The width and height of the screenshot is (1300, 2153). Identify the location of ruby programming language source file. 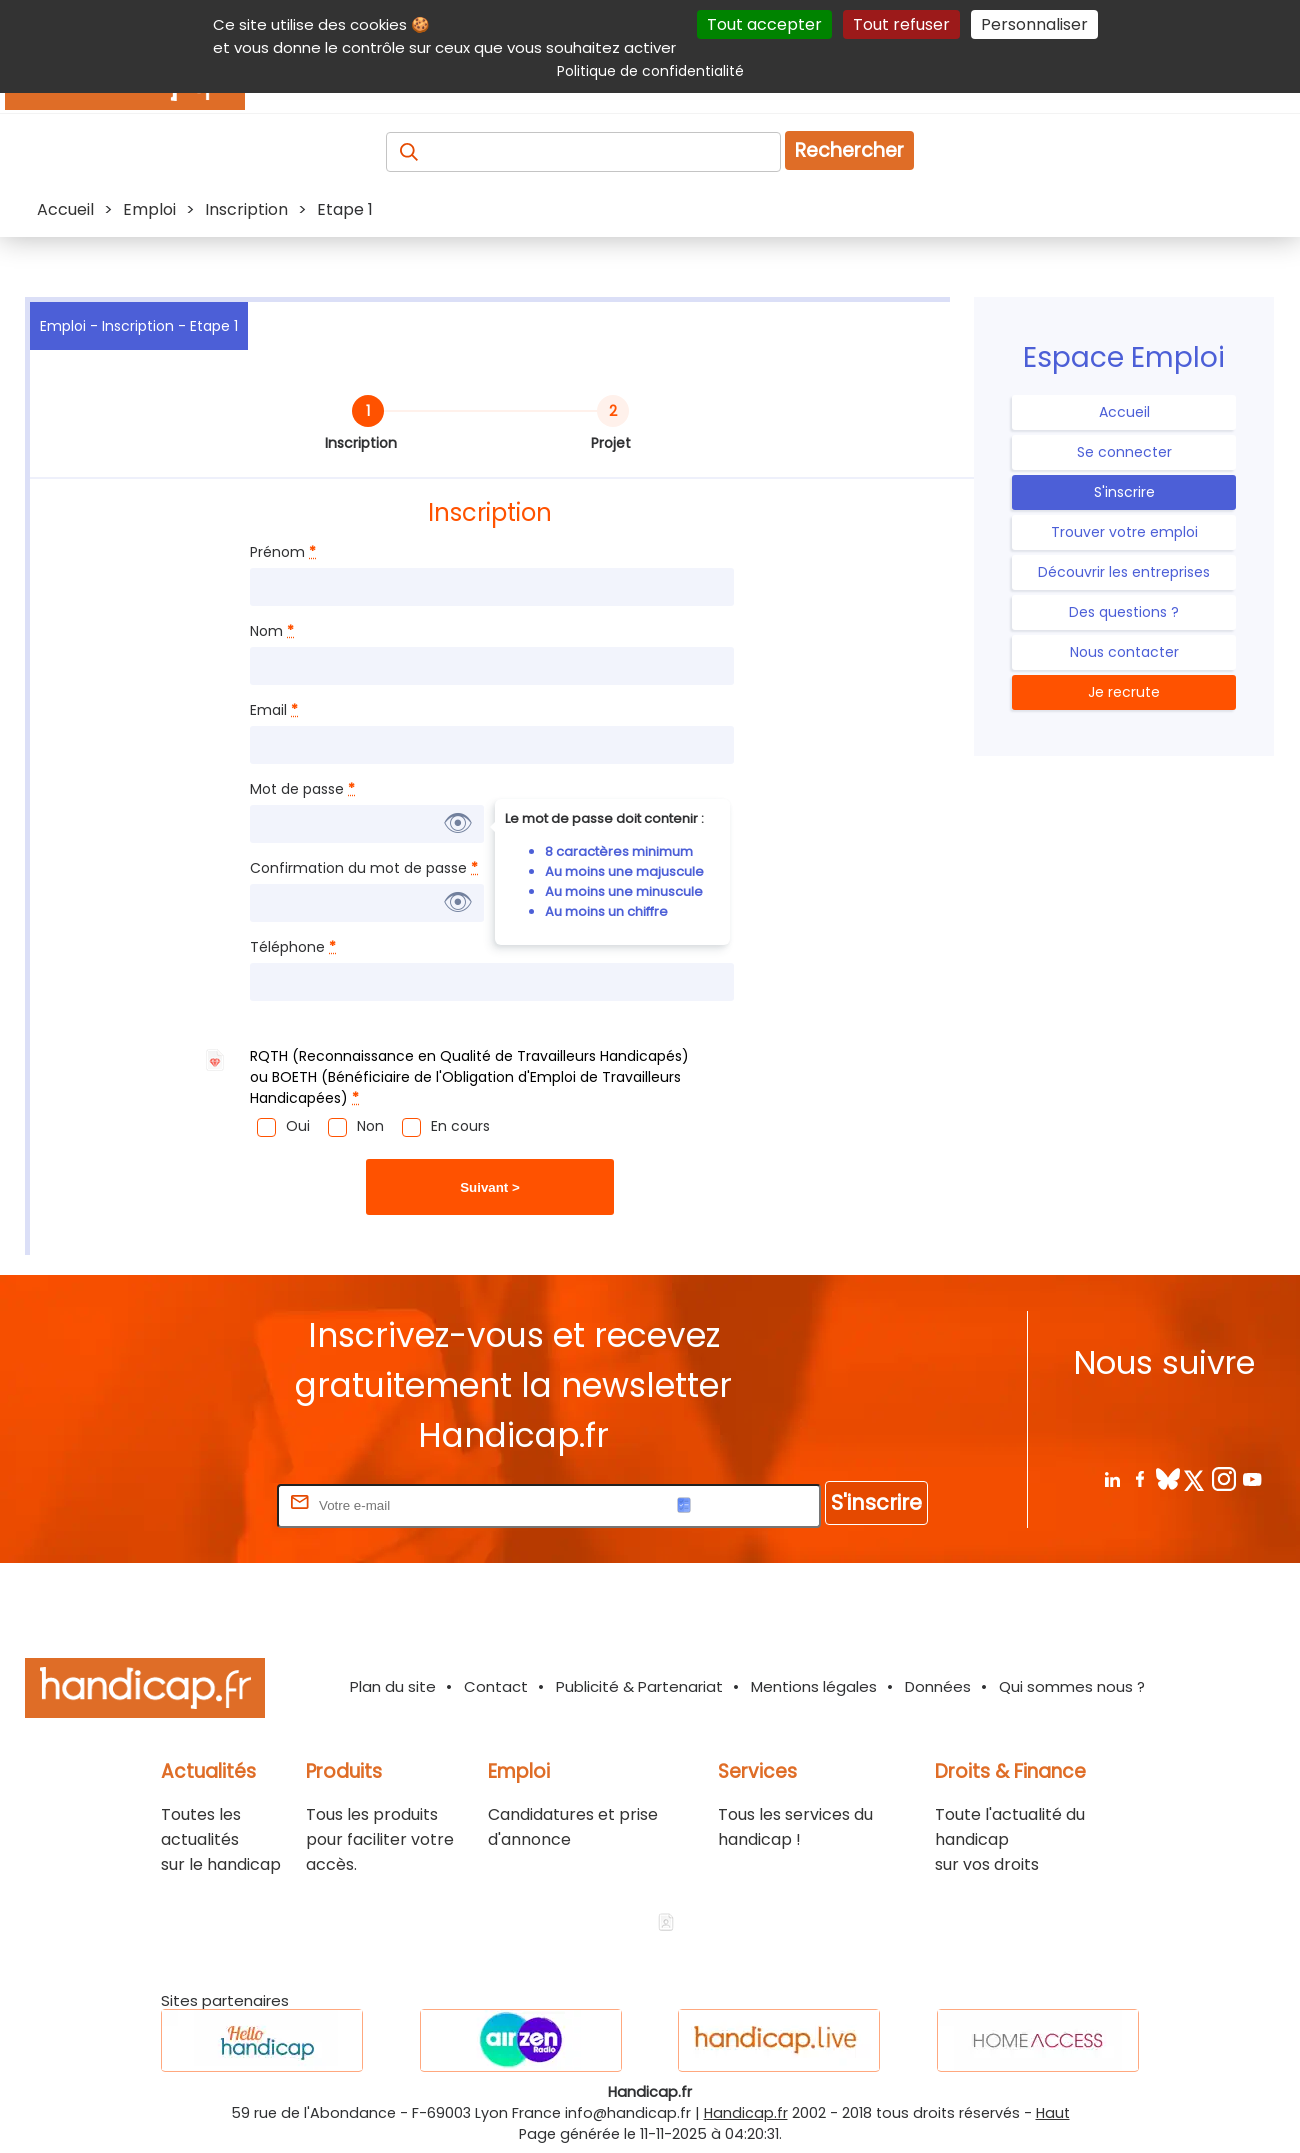
(215, 1060).